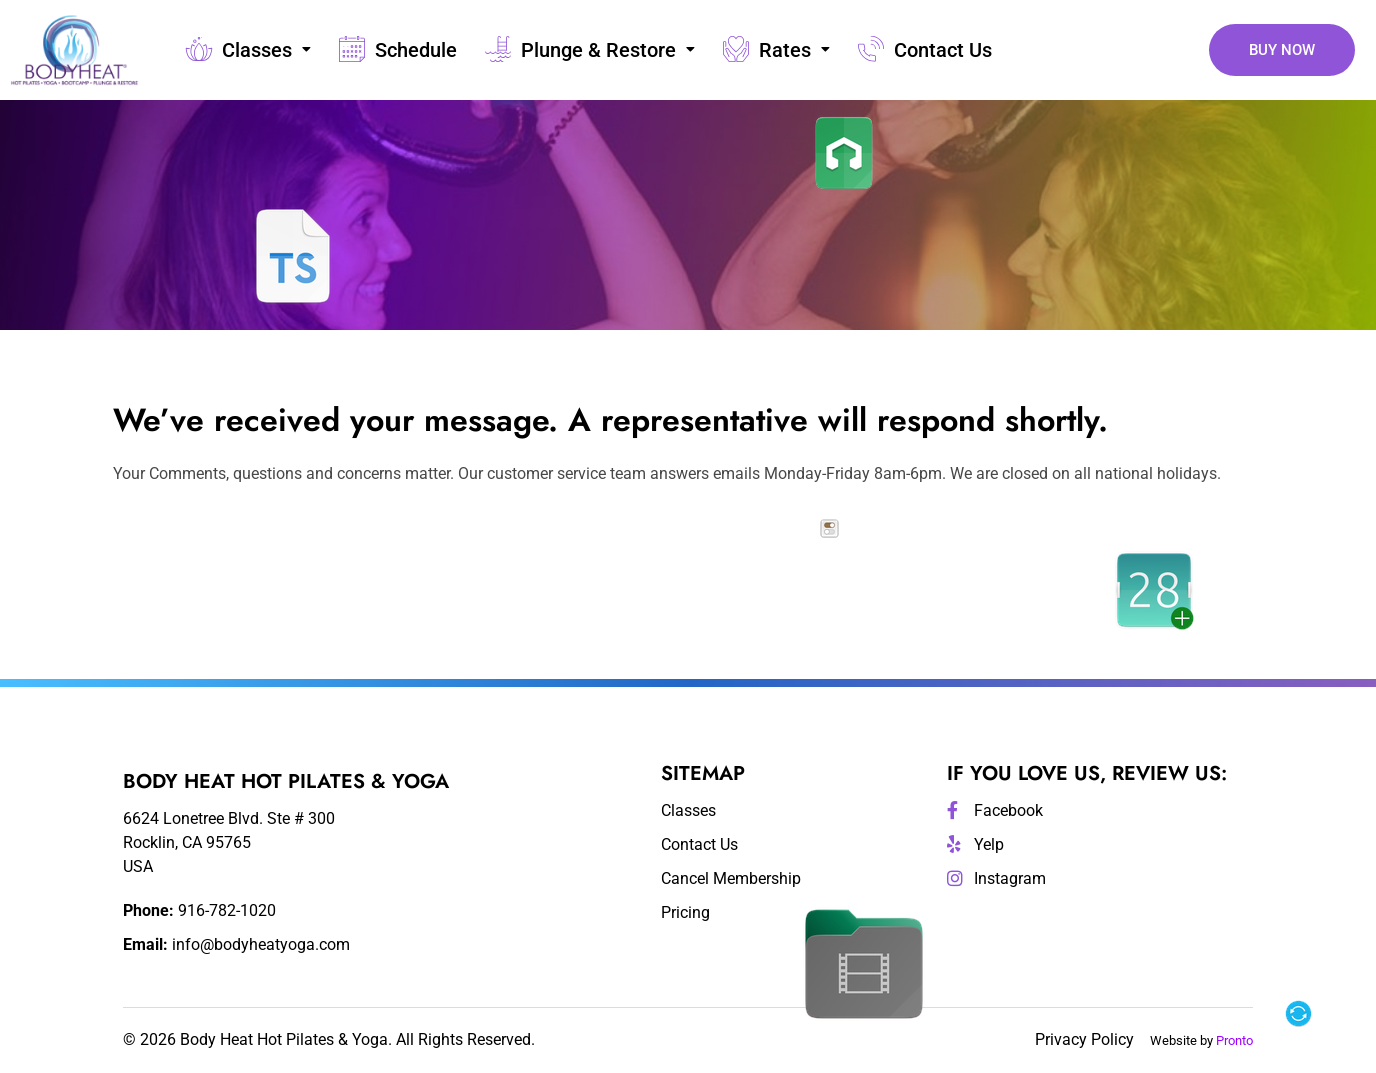 The width and height of the screenshot is (1376, 1073). What do you see at coordinates (1298, 1013) in the screenshot?
I see `indicates syncing in progress` at bounding box center [1298, 1013].